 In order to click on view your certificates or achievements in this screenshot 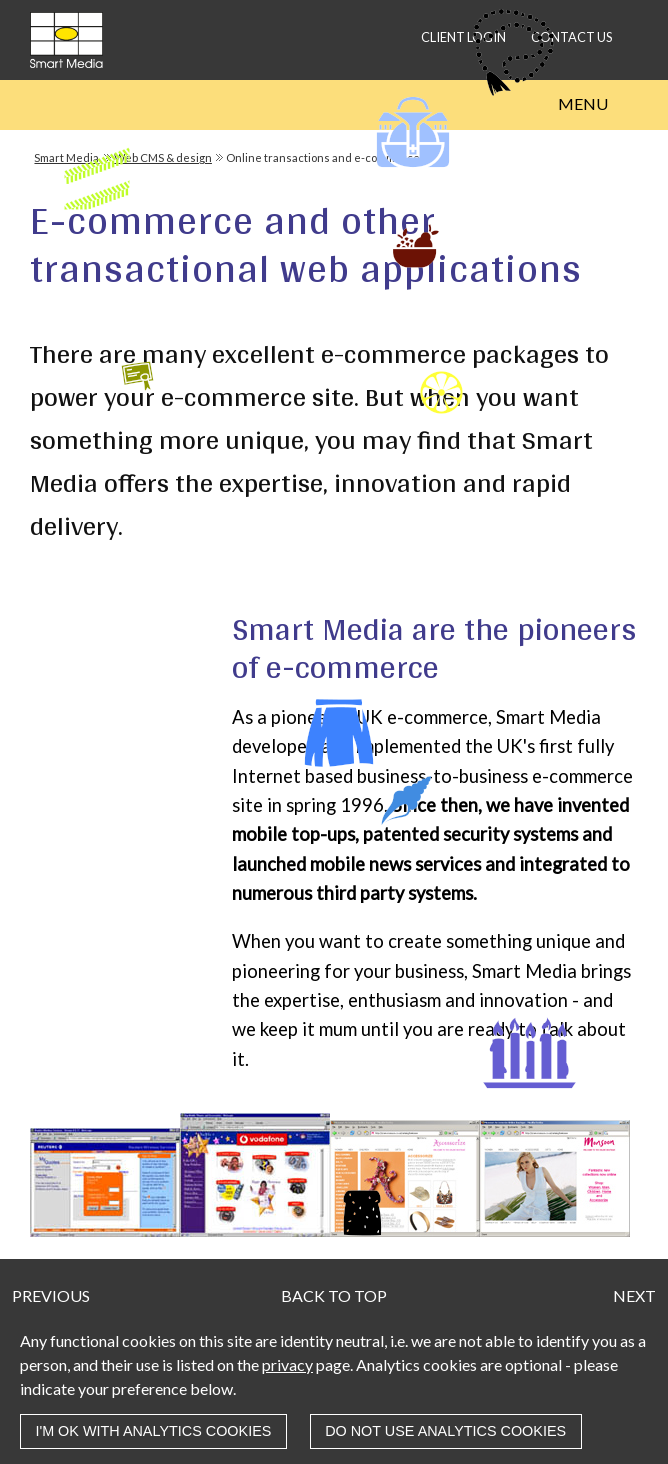, I will do `click(137, 374)`.